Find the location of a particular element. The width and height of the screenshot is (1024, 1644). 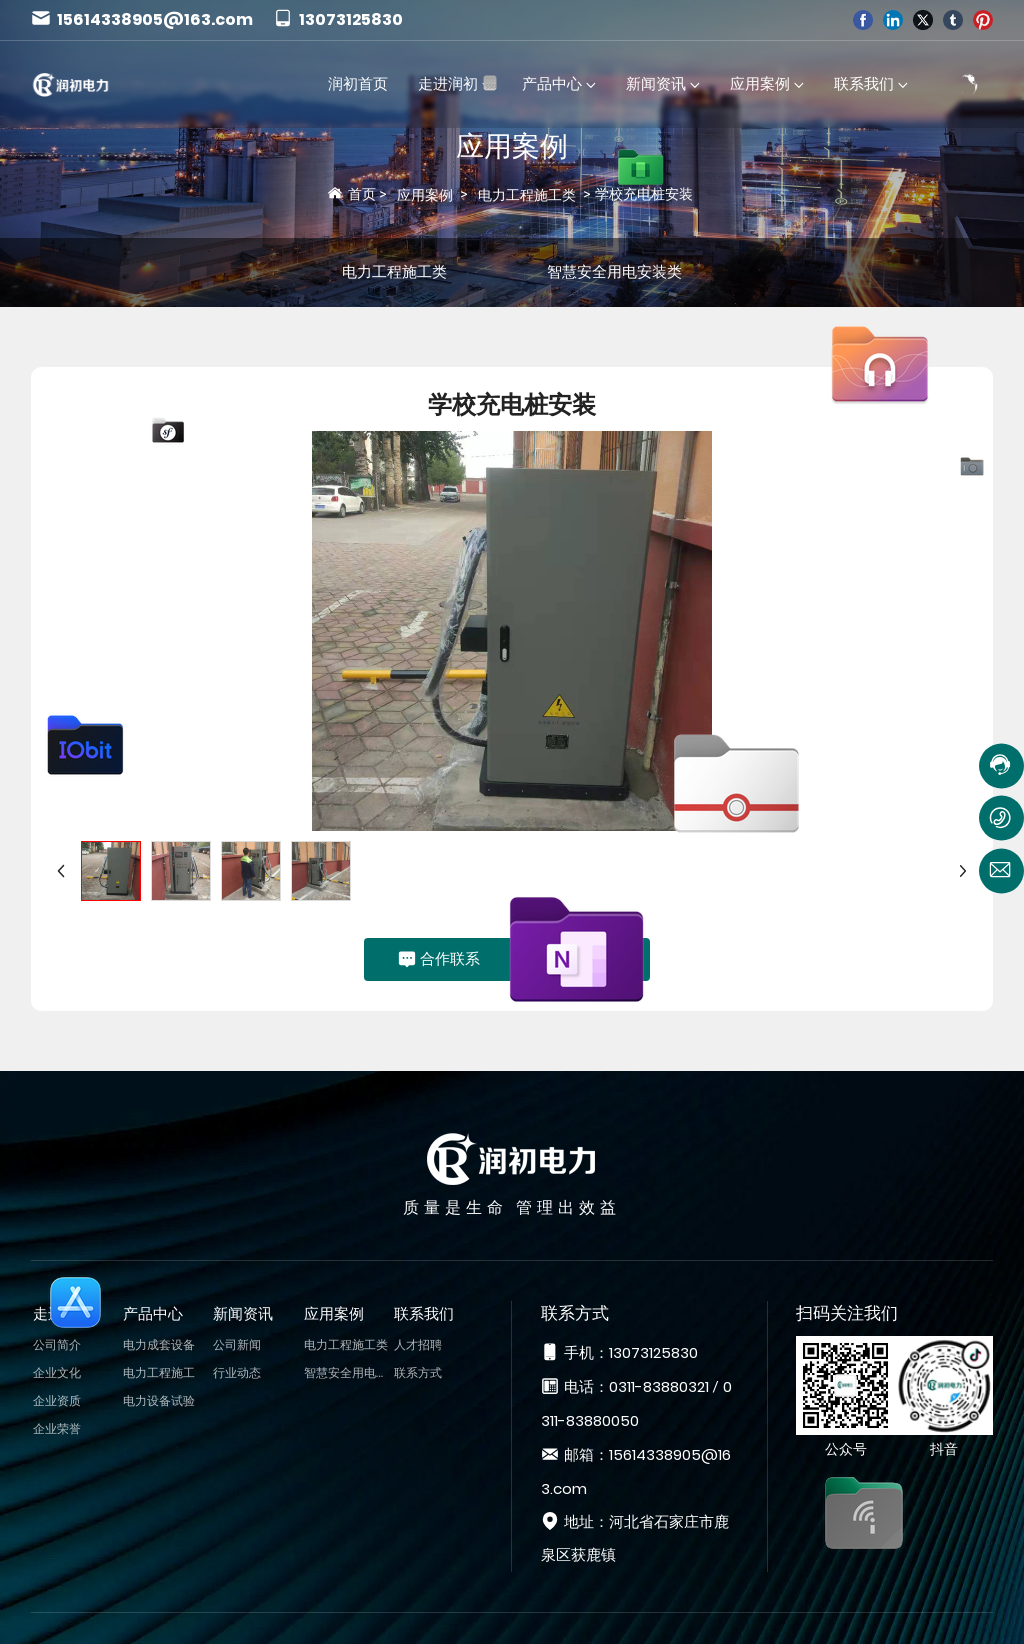

open symfony project folder is located at coordinates (168, 431).